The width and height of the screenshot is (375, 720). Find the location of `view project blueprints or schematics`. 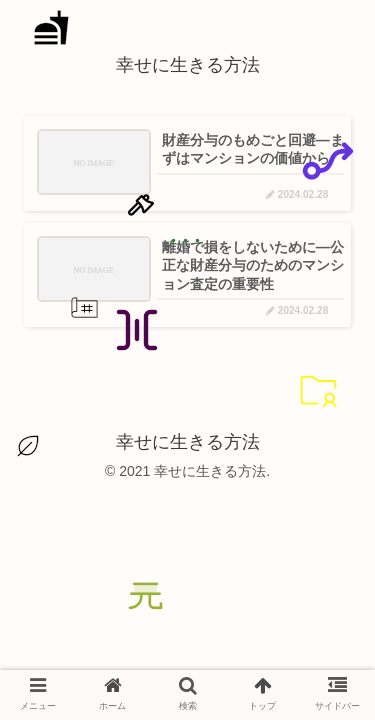

view project blueprints or schematics is located at coordinates (84, 308).